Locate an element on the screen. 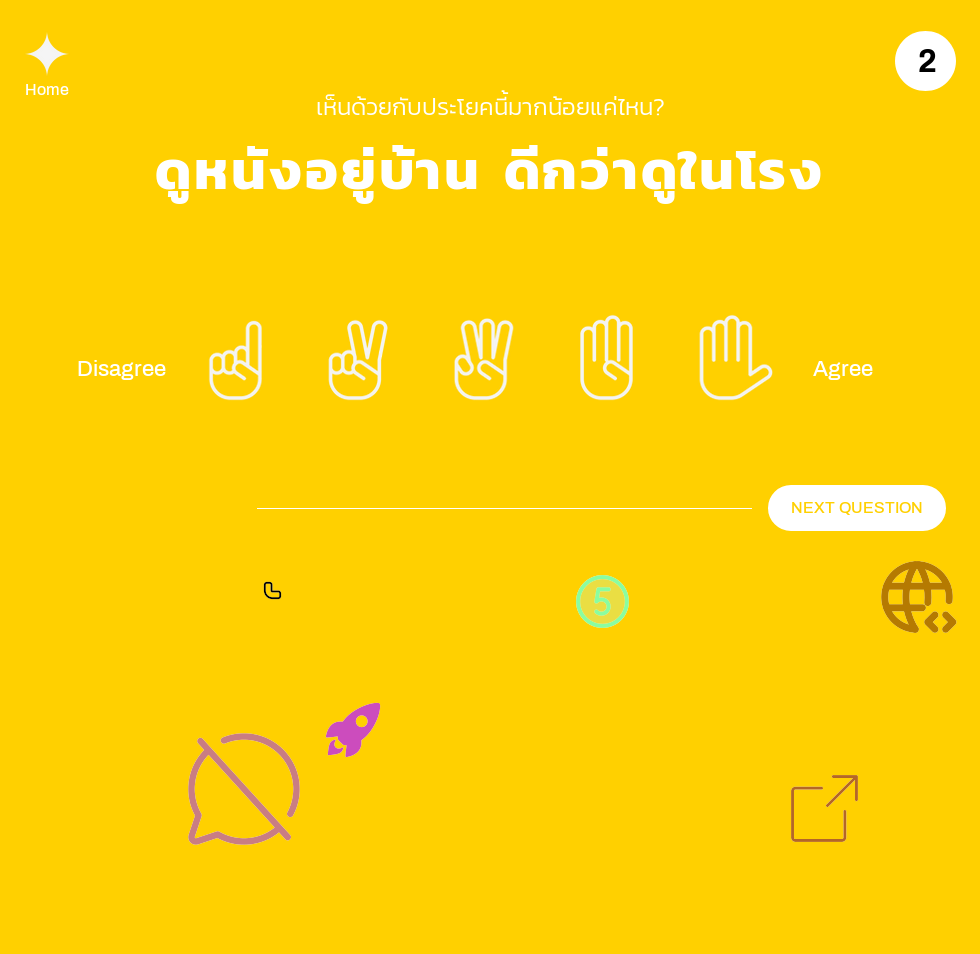 The height and width of the screenshot is (954, 980). access web development tools is located at coordinates (917, 597).